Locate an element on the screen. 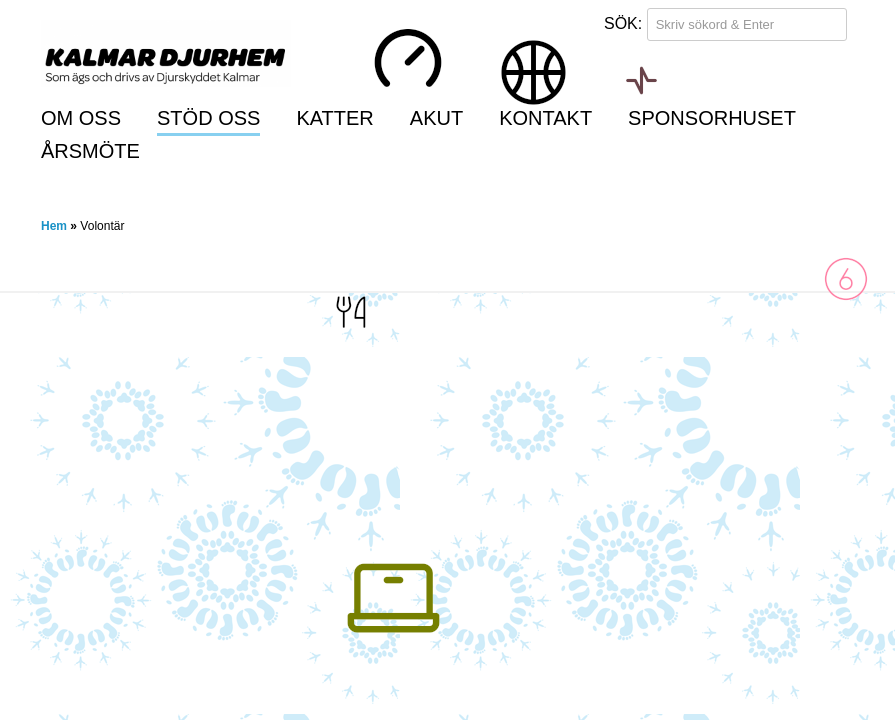 This screenshot has width=895, height=720. access food and dining options is located at coordinates (351, 311).